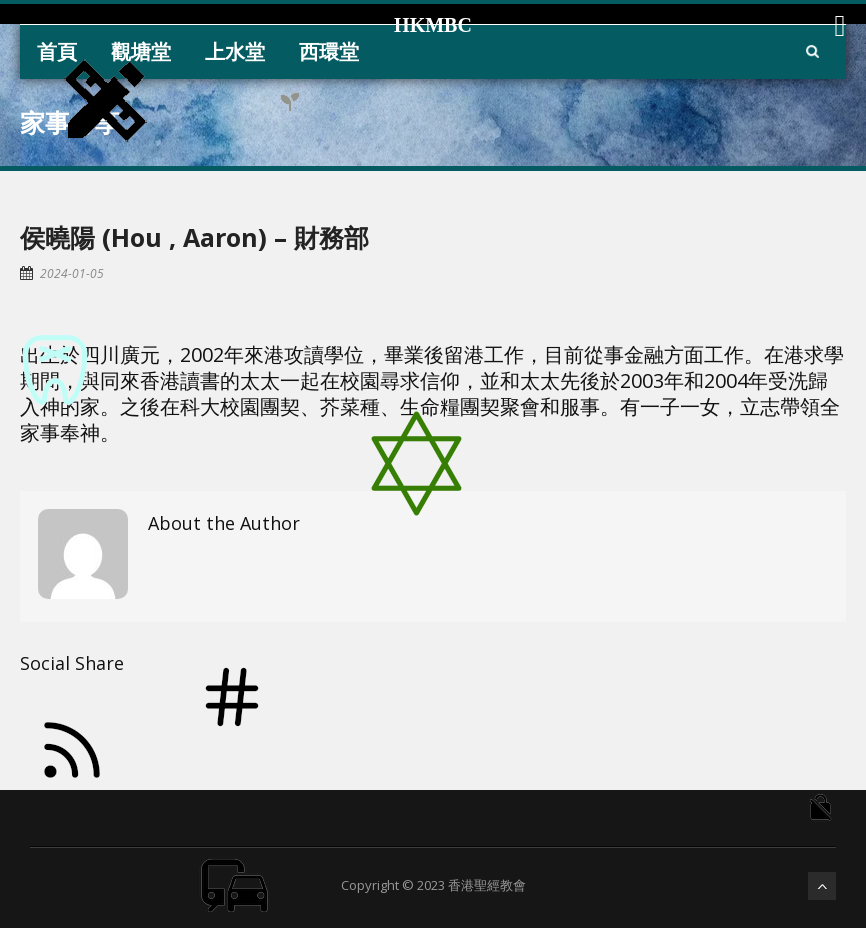  Describe the element at coordinates (416, 463) in the screenshot. I see `indicates Jewish religious content or services` at that location.